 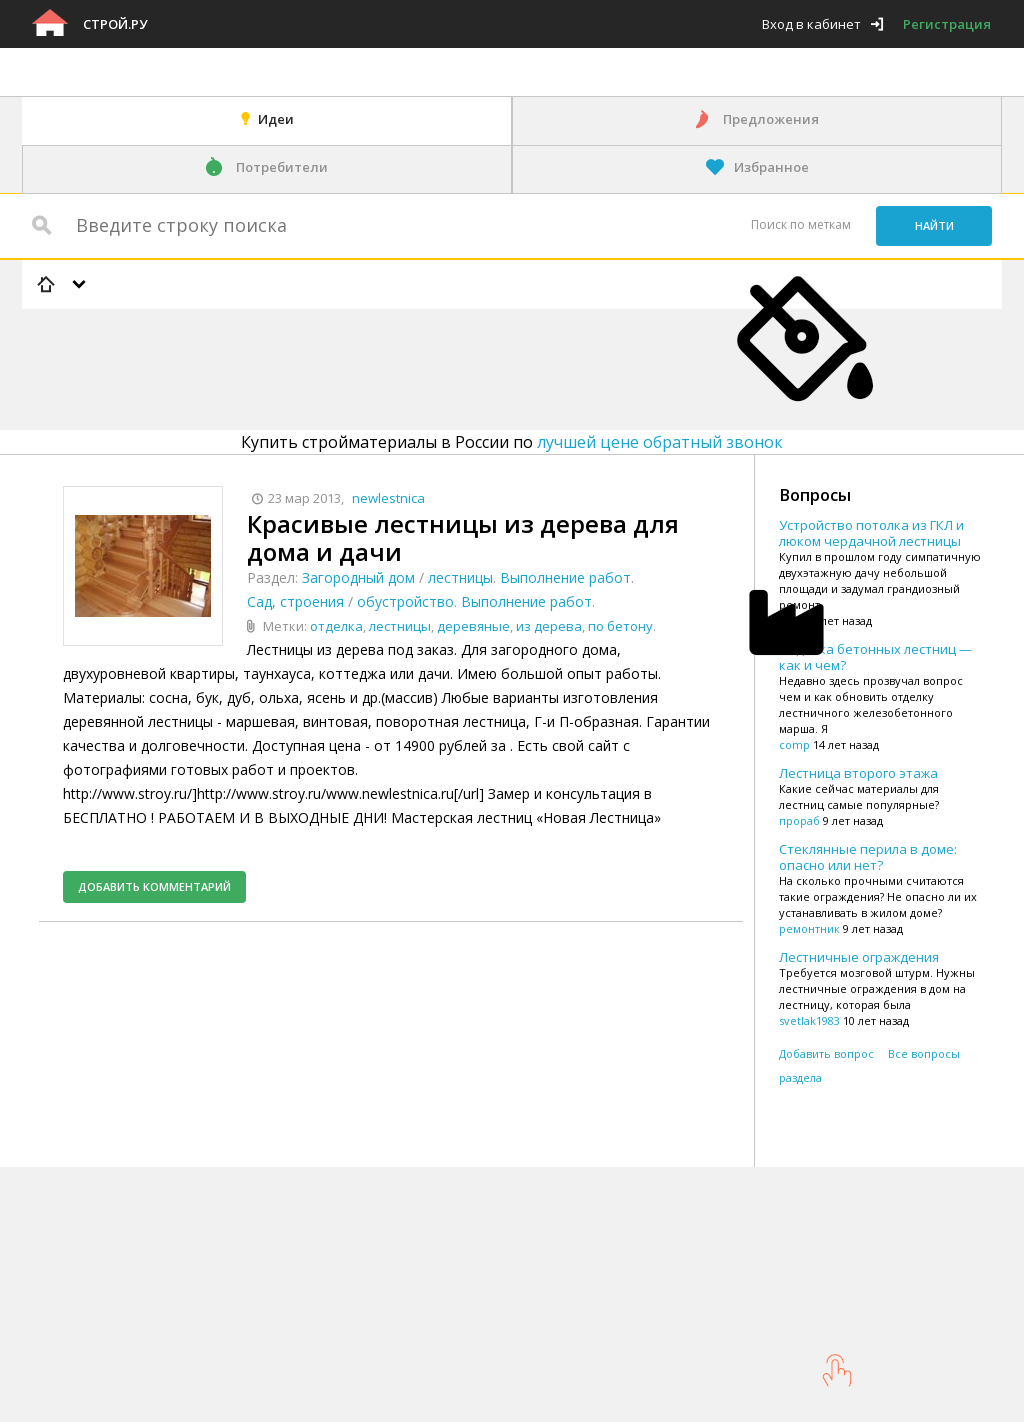 What do you see at coordinates (804, 343) in the screenshot?
I see `fill area with selected color` at bounding box center [804, 343].